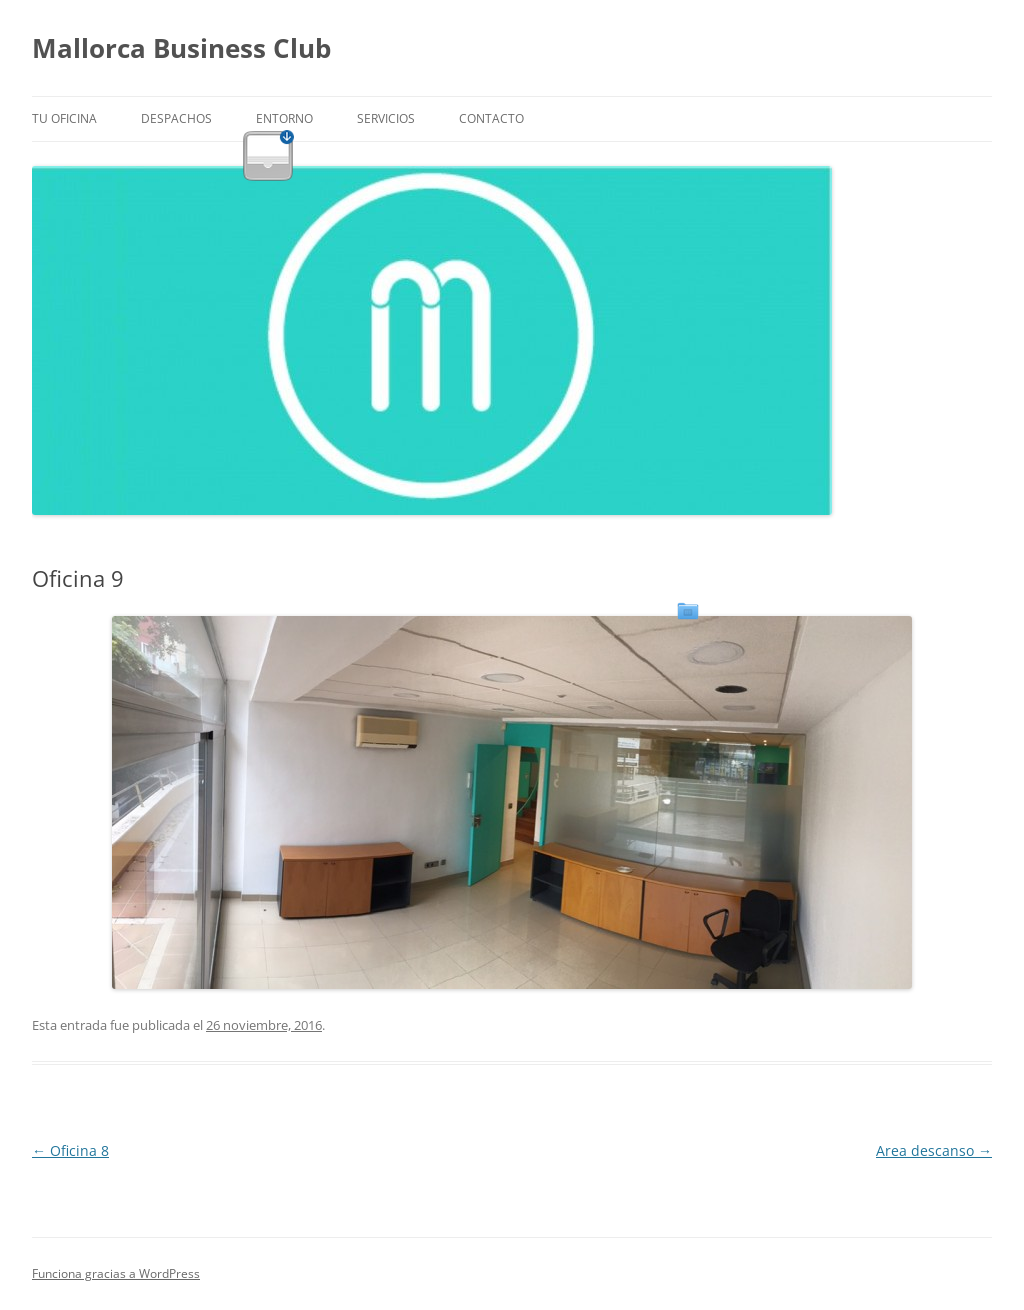  Describe the element at coordinates (268, 156) in the screenshot. I see `open your email inbox` at that location.